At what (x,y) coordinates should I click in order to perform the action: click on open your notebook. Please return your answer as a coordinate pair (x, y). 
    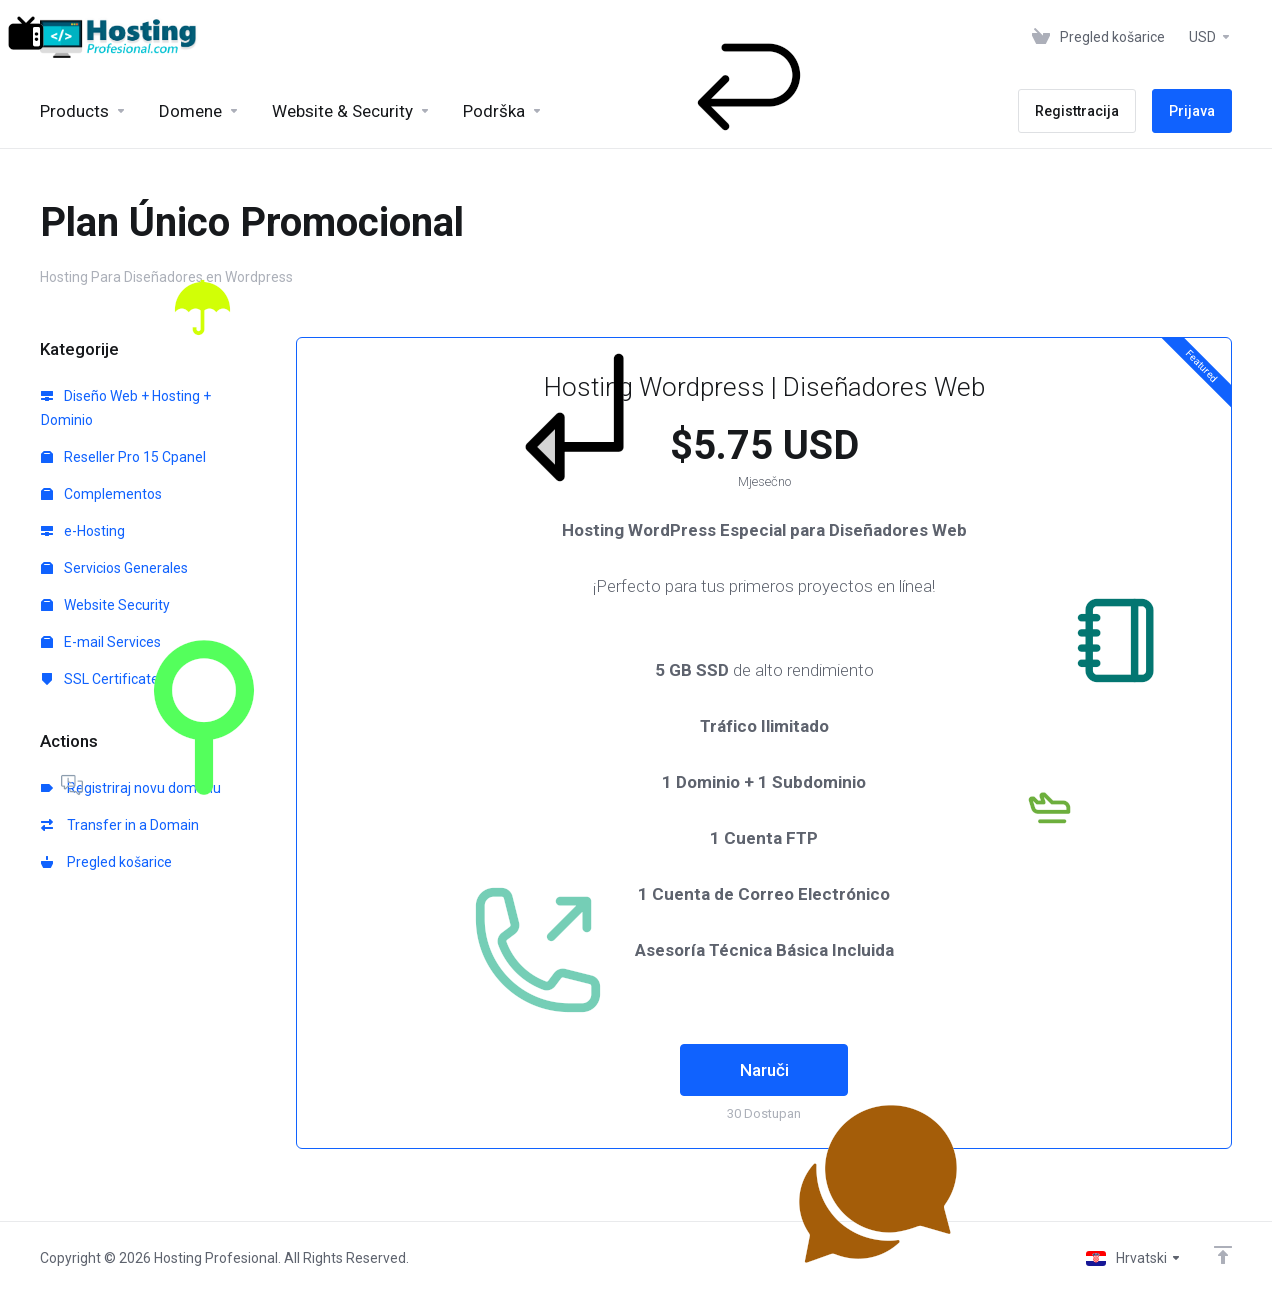
    Looking at the image, I should click on (1119, 640).